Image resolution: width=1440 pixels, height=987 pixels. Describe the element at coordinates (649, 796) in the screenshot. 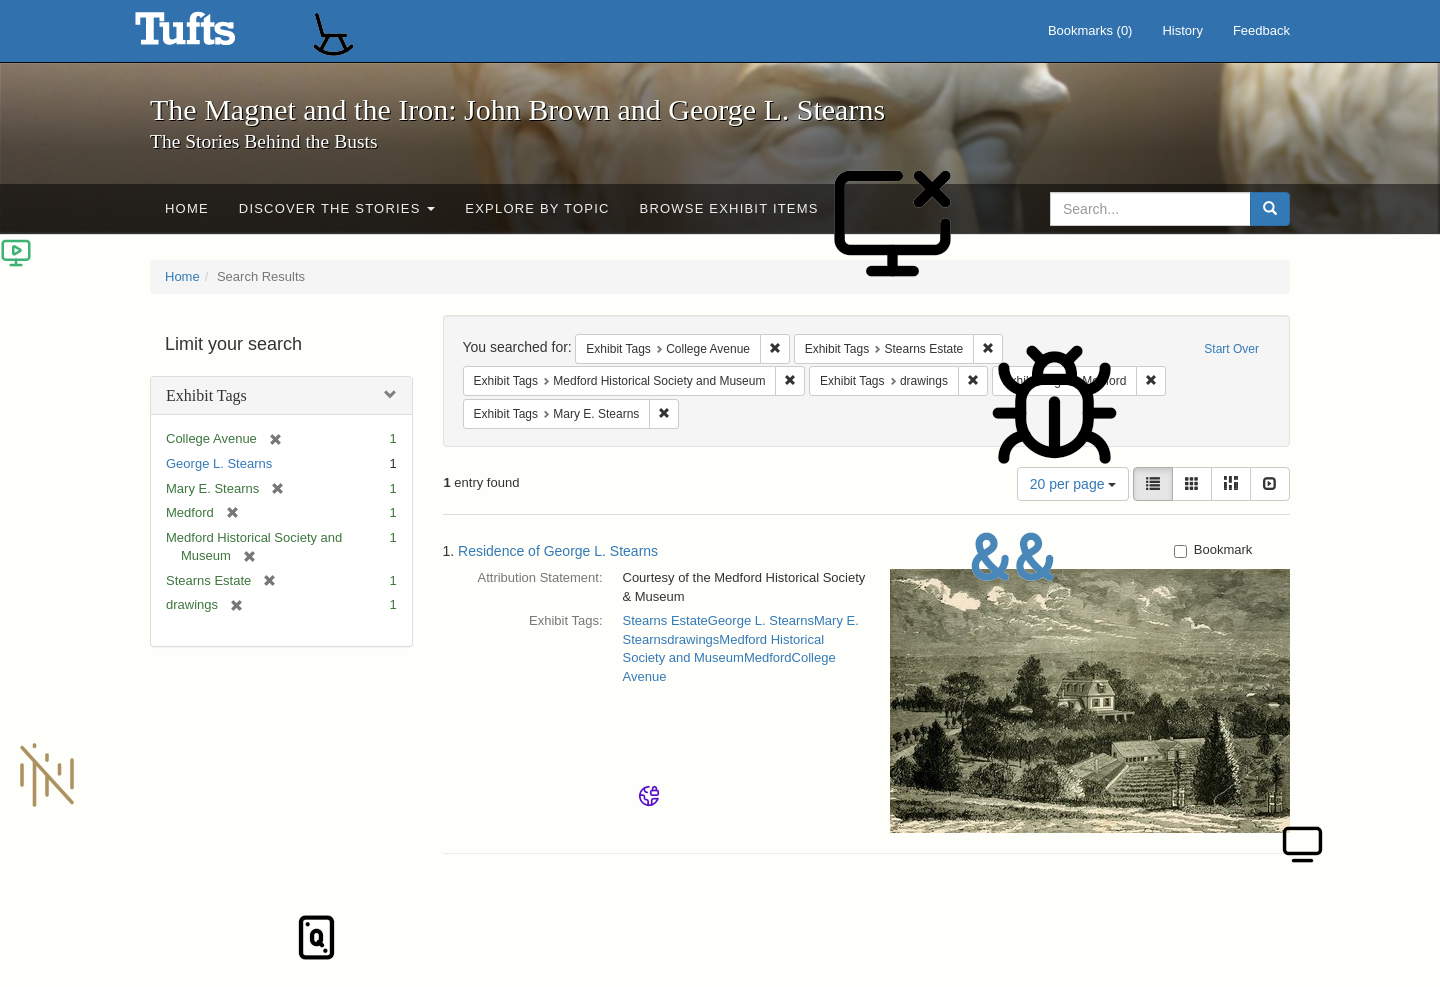

I see `access global security or privacy settings` at that location.